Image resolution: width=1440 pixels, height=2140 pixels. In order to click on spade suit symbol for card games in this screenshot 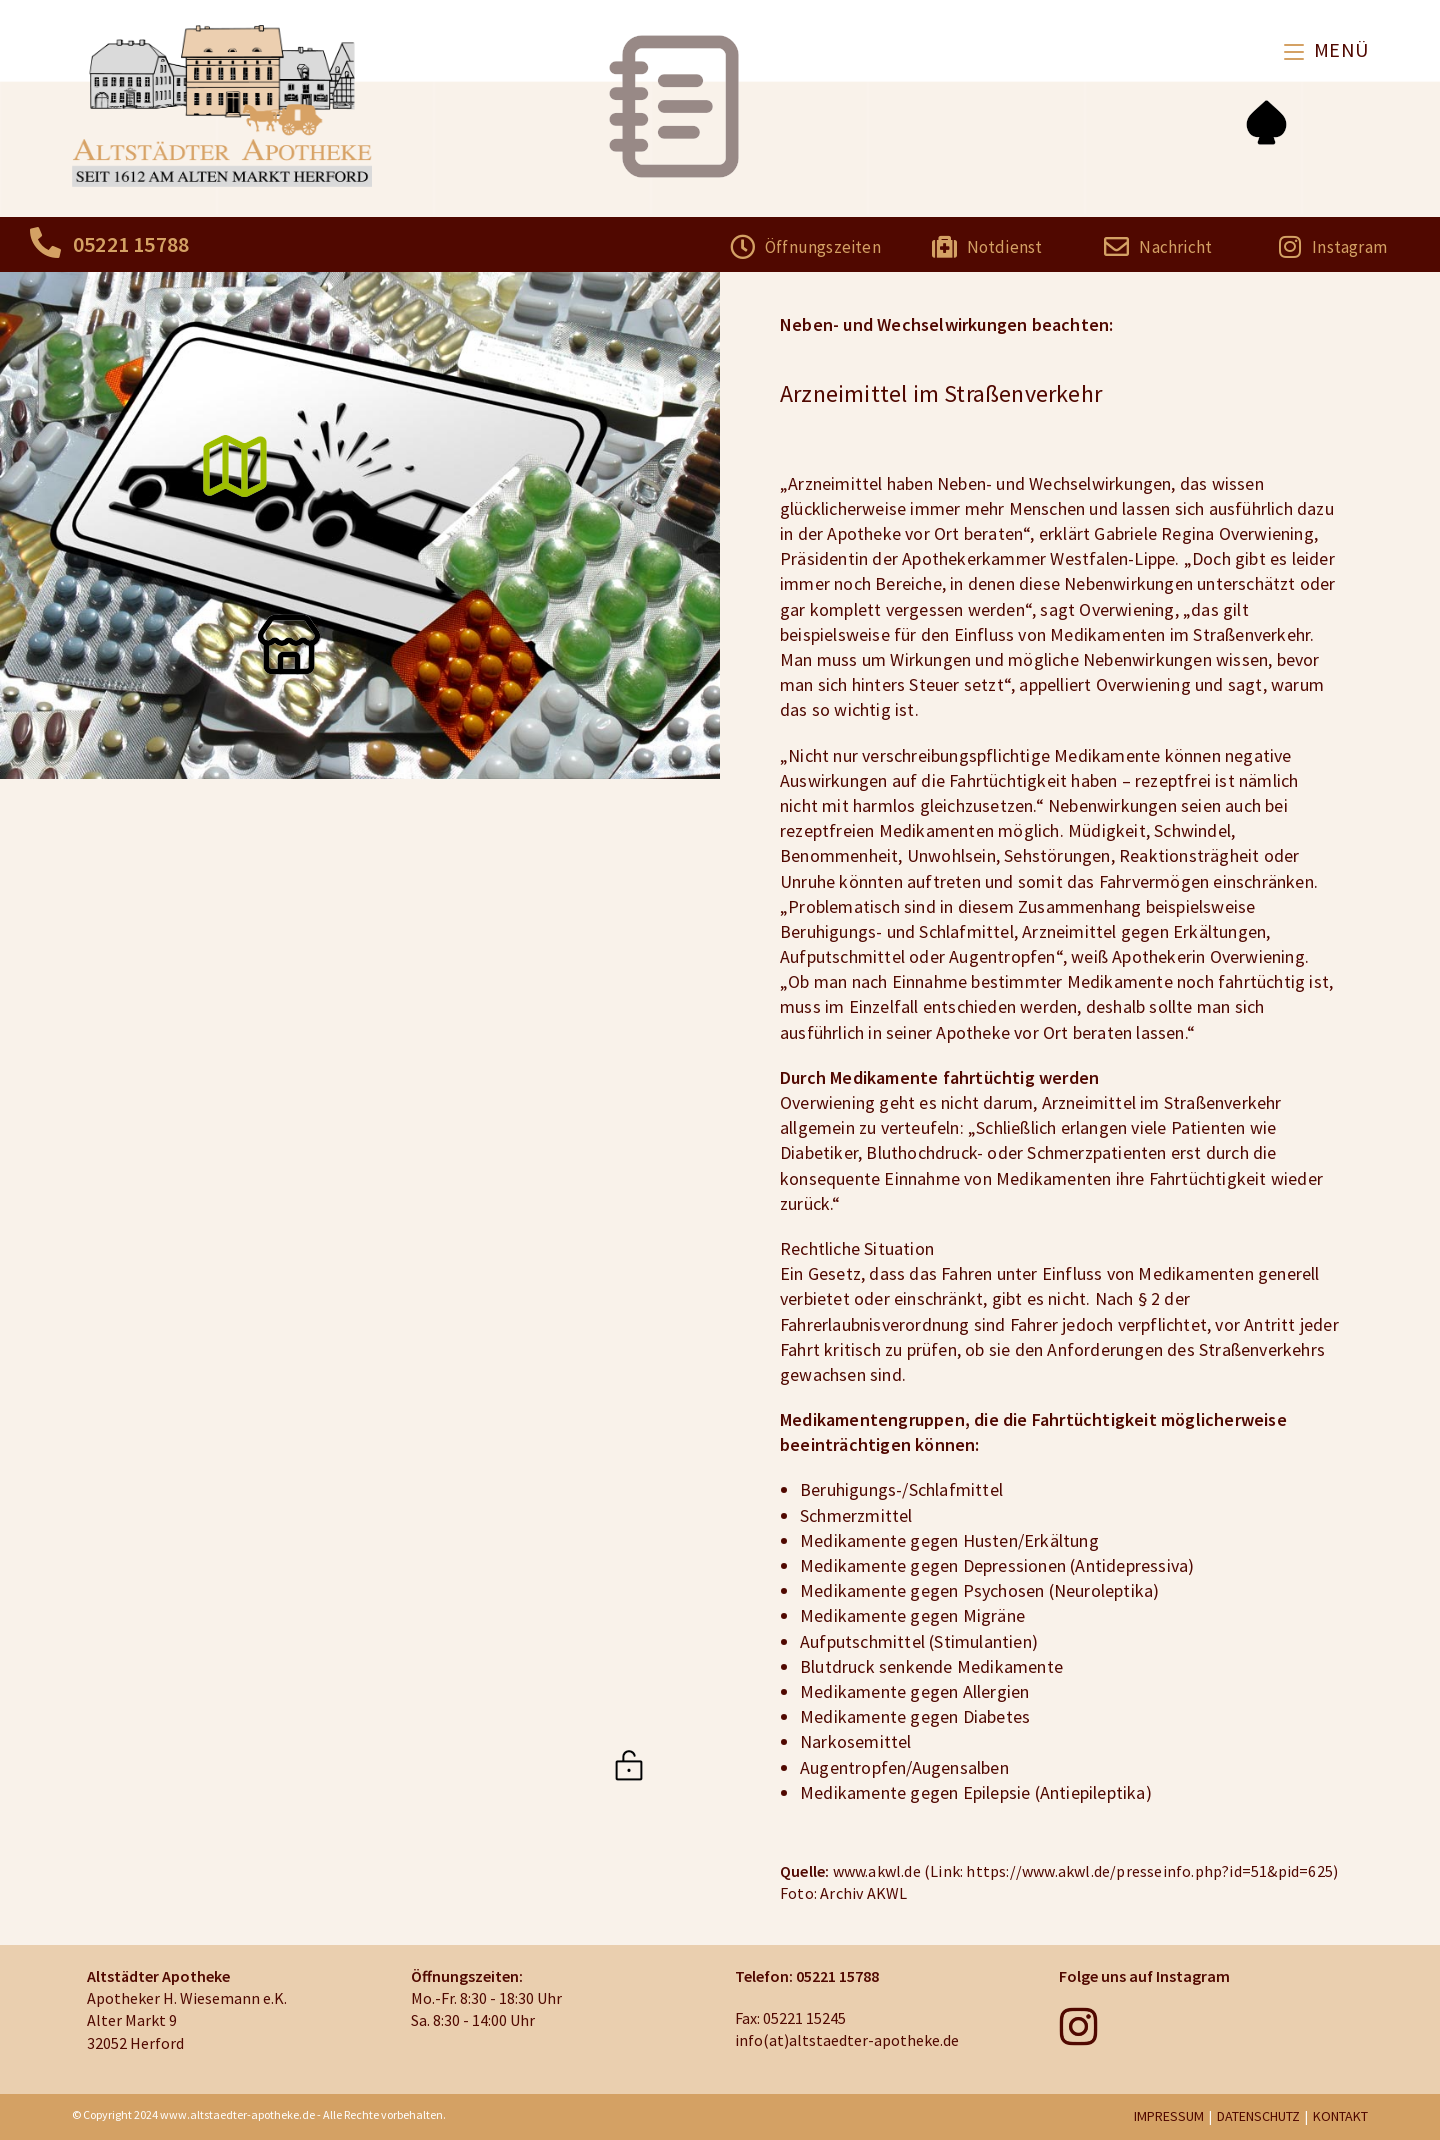, I will do `click(1266, 122)`.